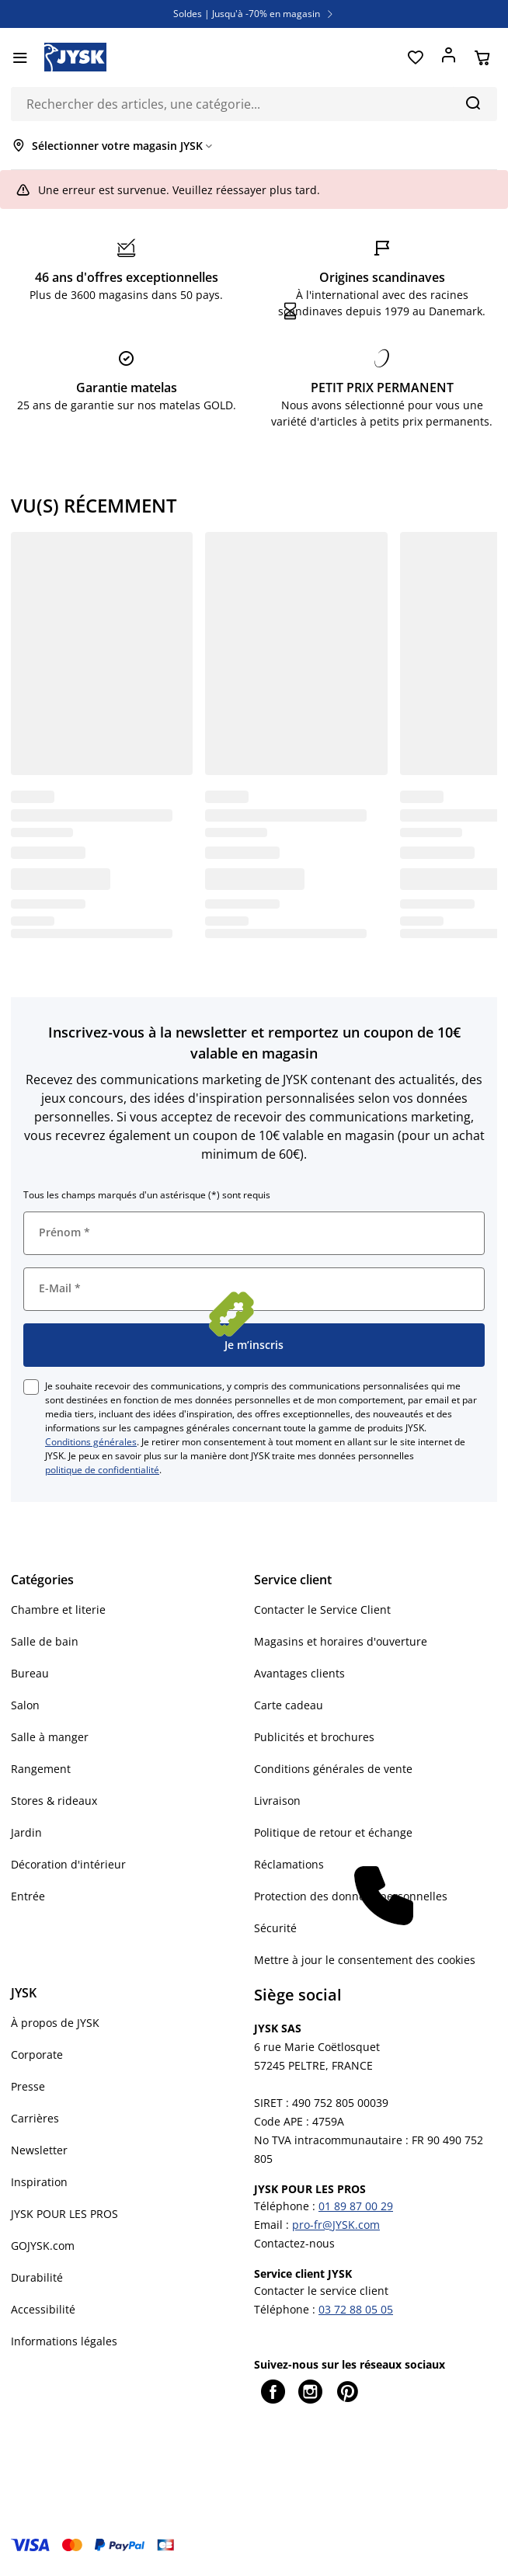  I want to click on indicates time is running low, so click(290, 311).